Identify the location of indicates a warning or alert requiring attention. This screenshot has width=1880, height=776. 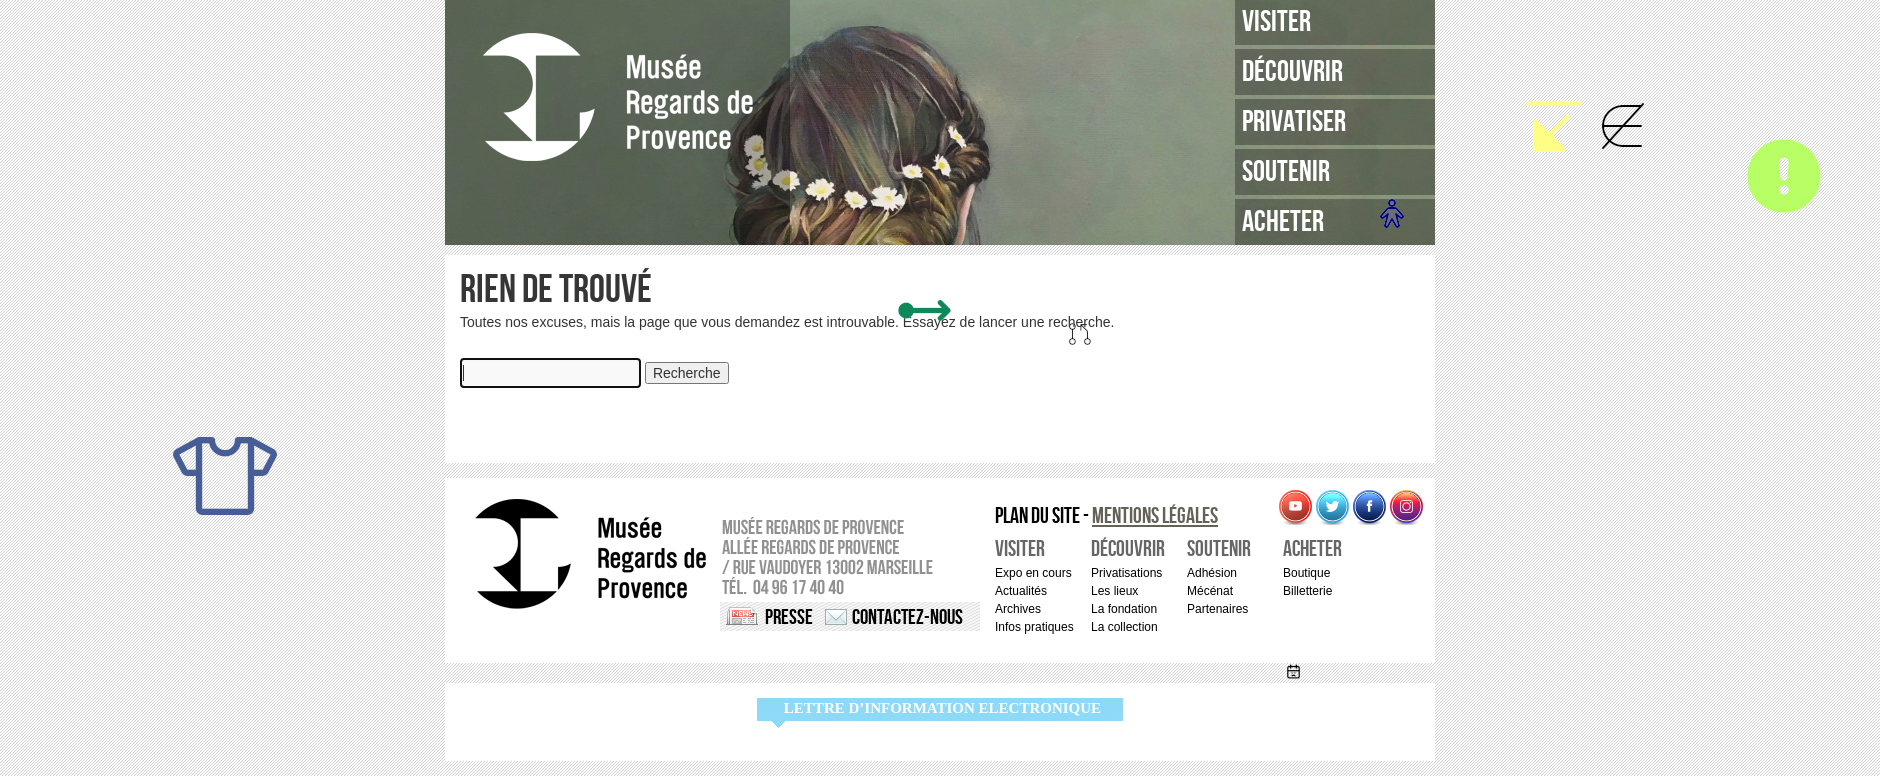
(1784, 176).